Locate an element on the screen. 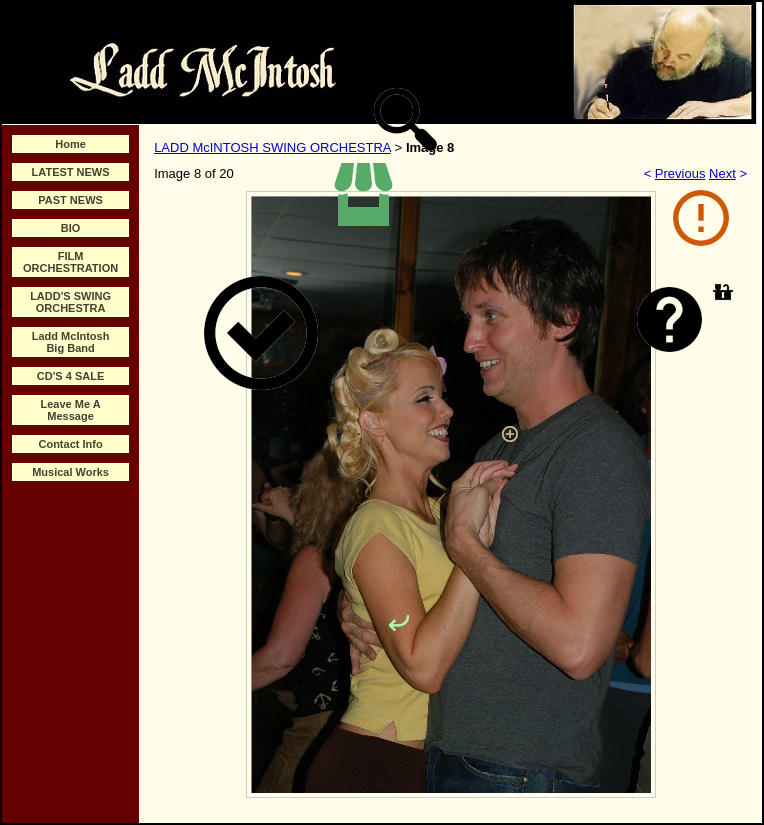 The width and height of the screenshot is (764, 825). reply to a message is located at coordinates (399, 623).